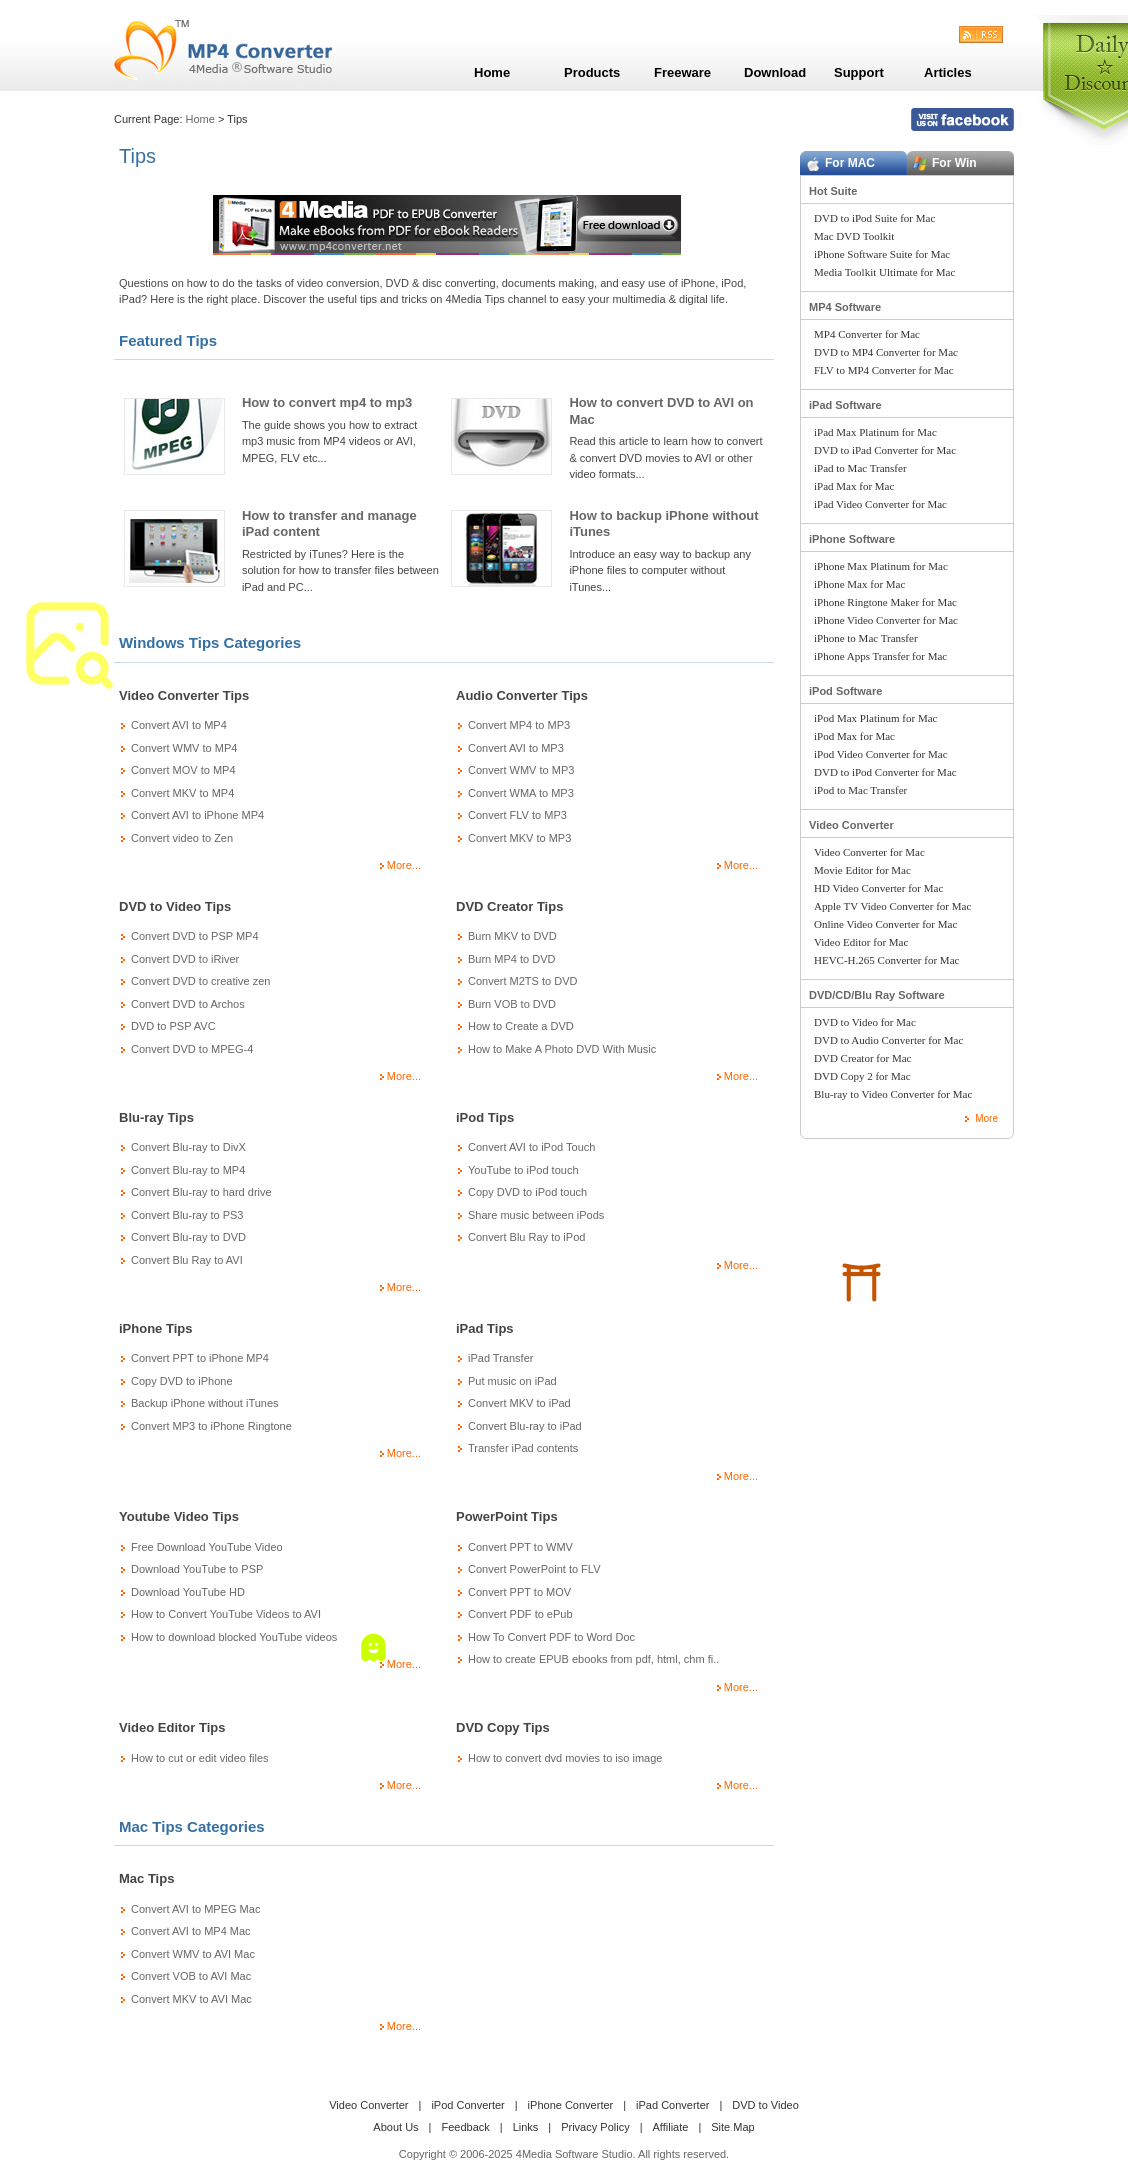 The width and height of the screenshot is (1128, 2180). I want to click on search through your photo library, so click(67, 643).